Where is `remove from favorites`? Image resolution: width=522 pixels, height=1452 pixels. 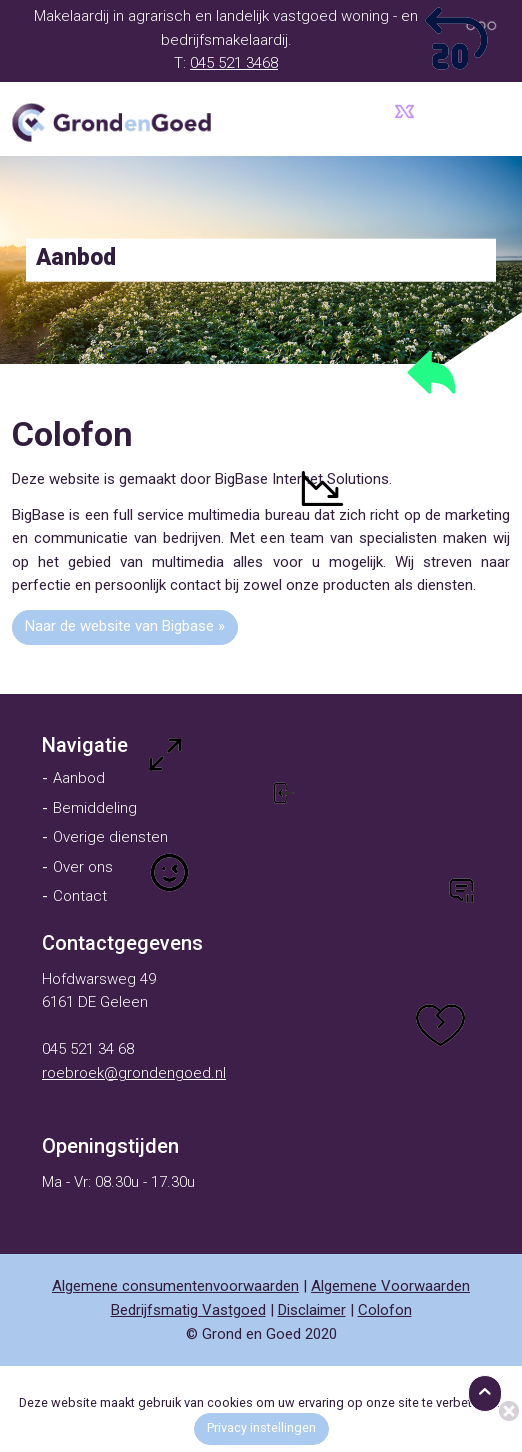 remove from favorites is located at coordinates (440, 1023).